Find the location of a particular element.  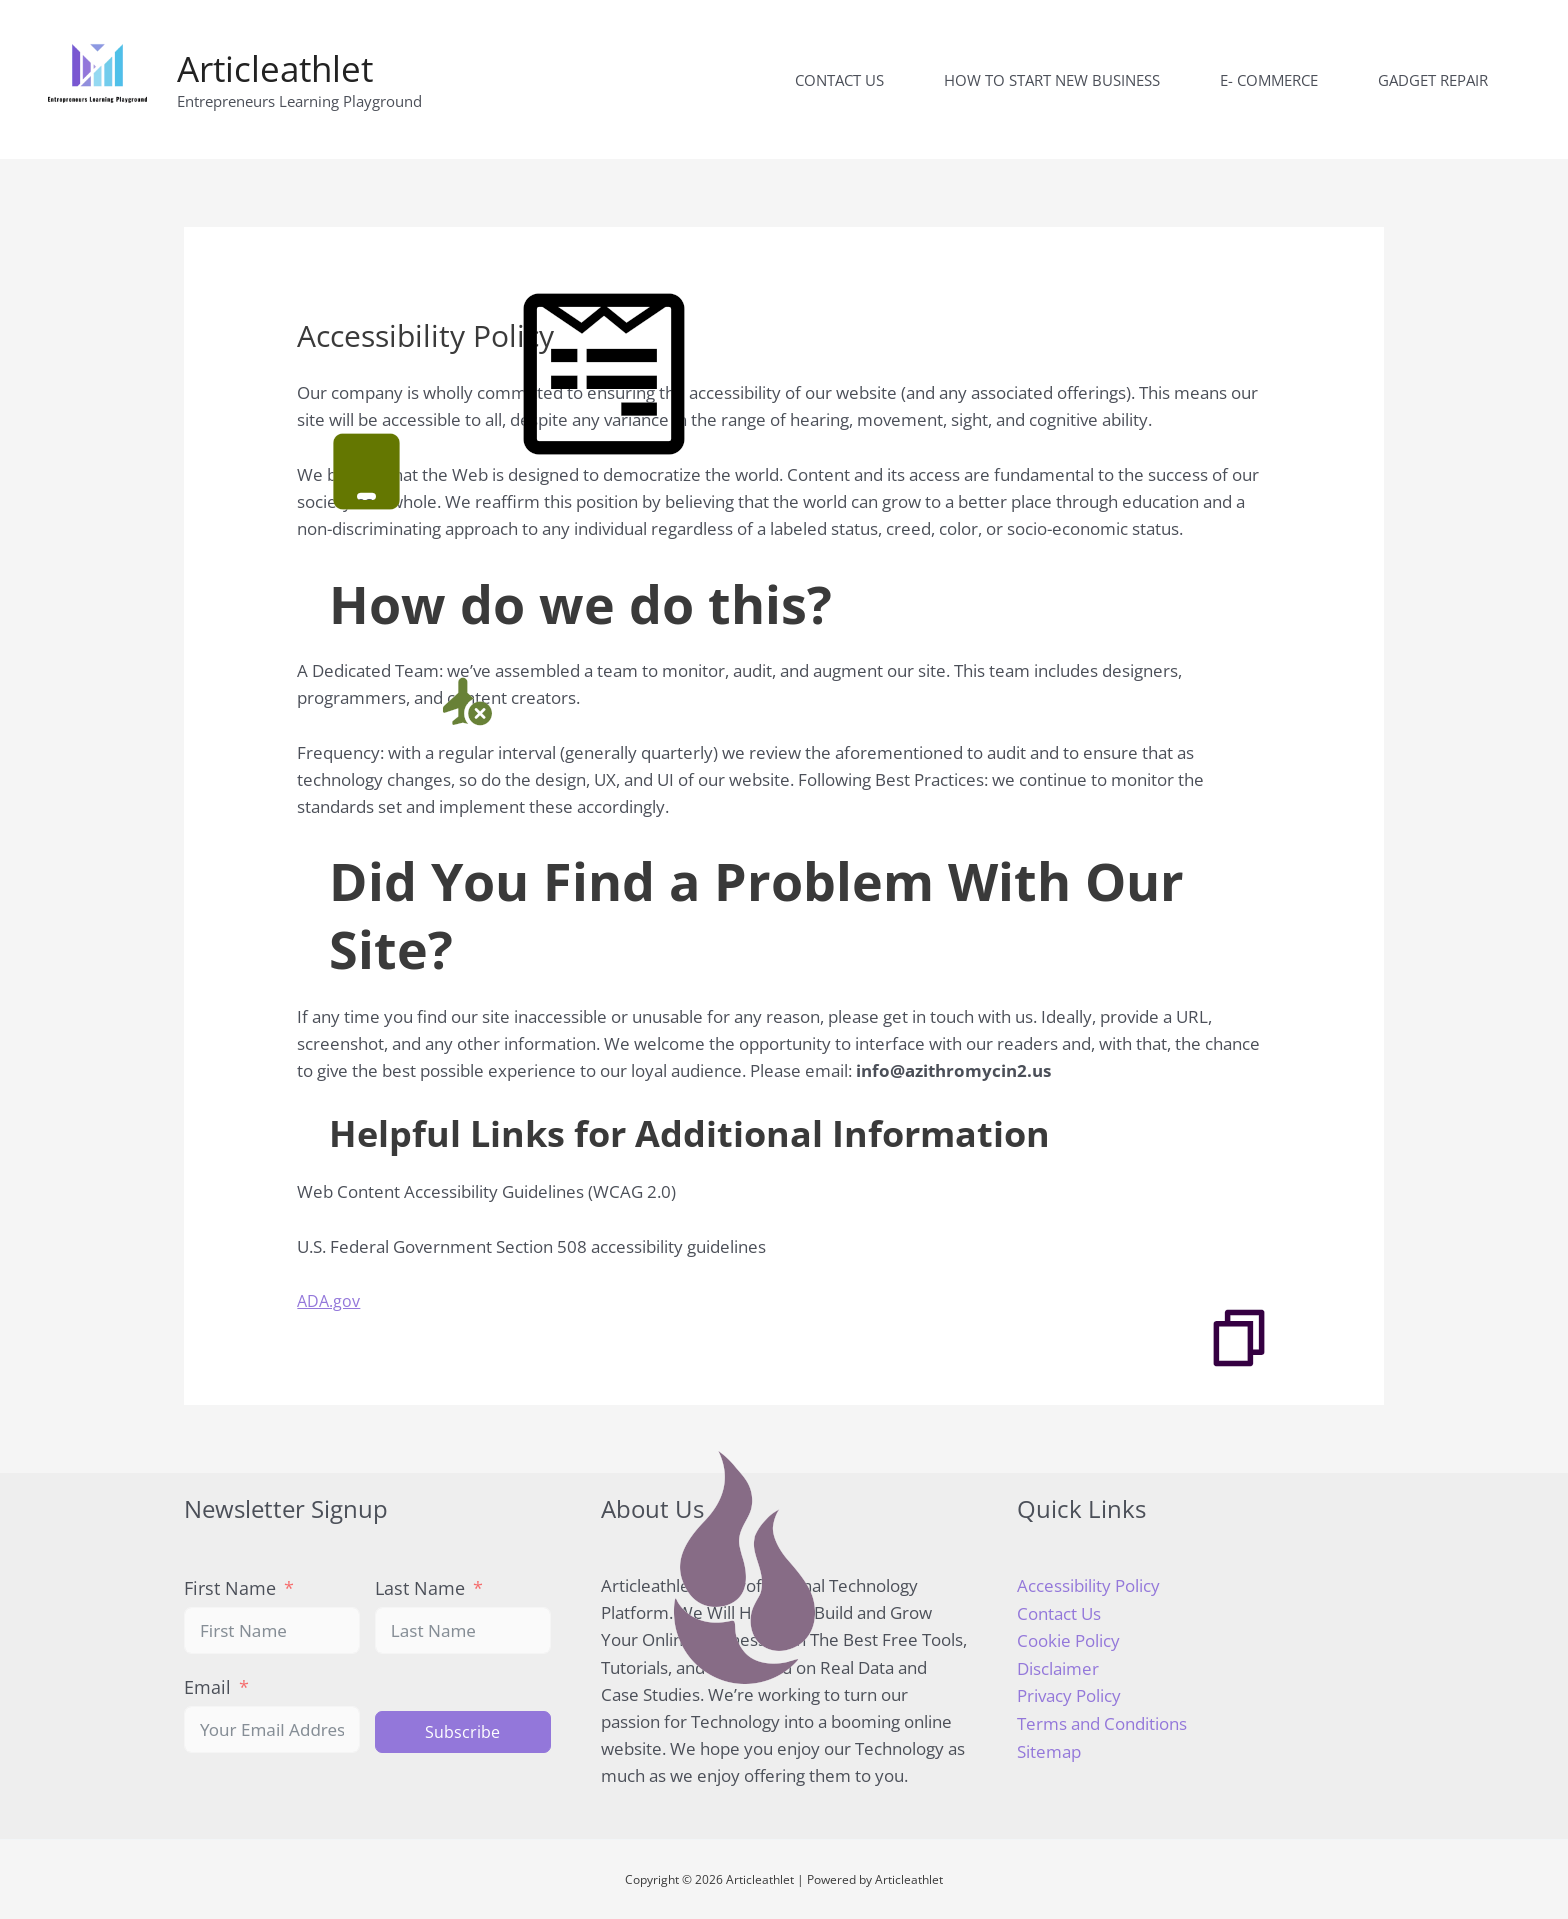

indicates an android tablet device is located at coordinates (366, 471).